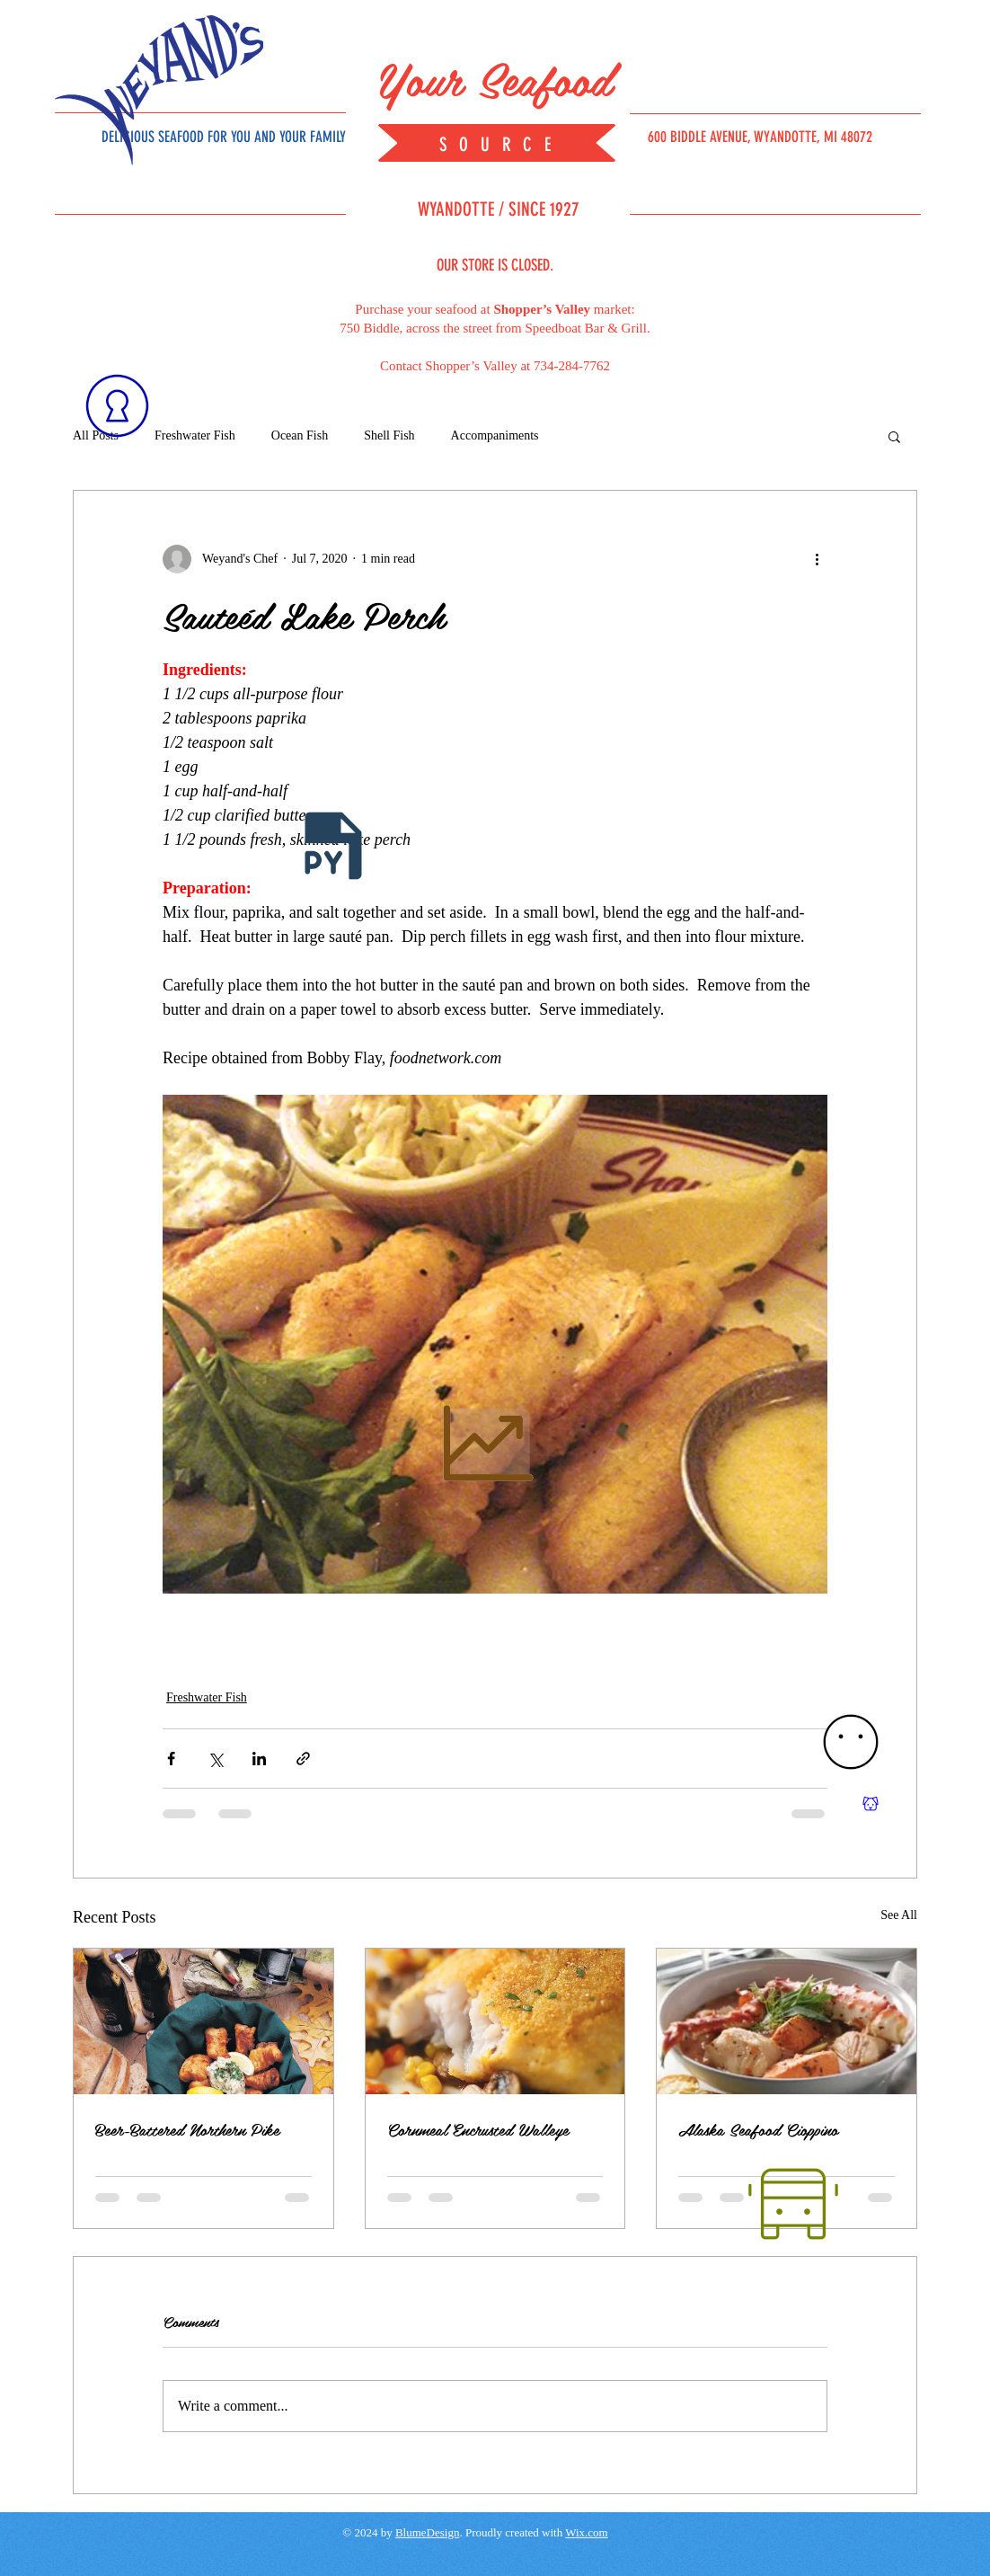 This screenshot has width=990, height=2576. I want to click on open a python file, so click(333, 846).